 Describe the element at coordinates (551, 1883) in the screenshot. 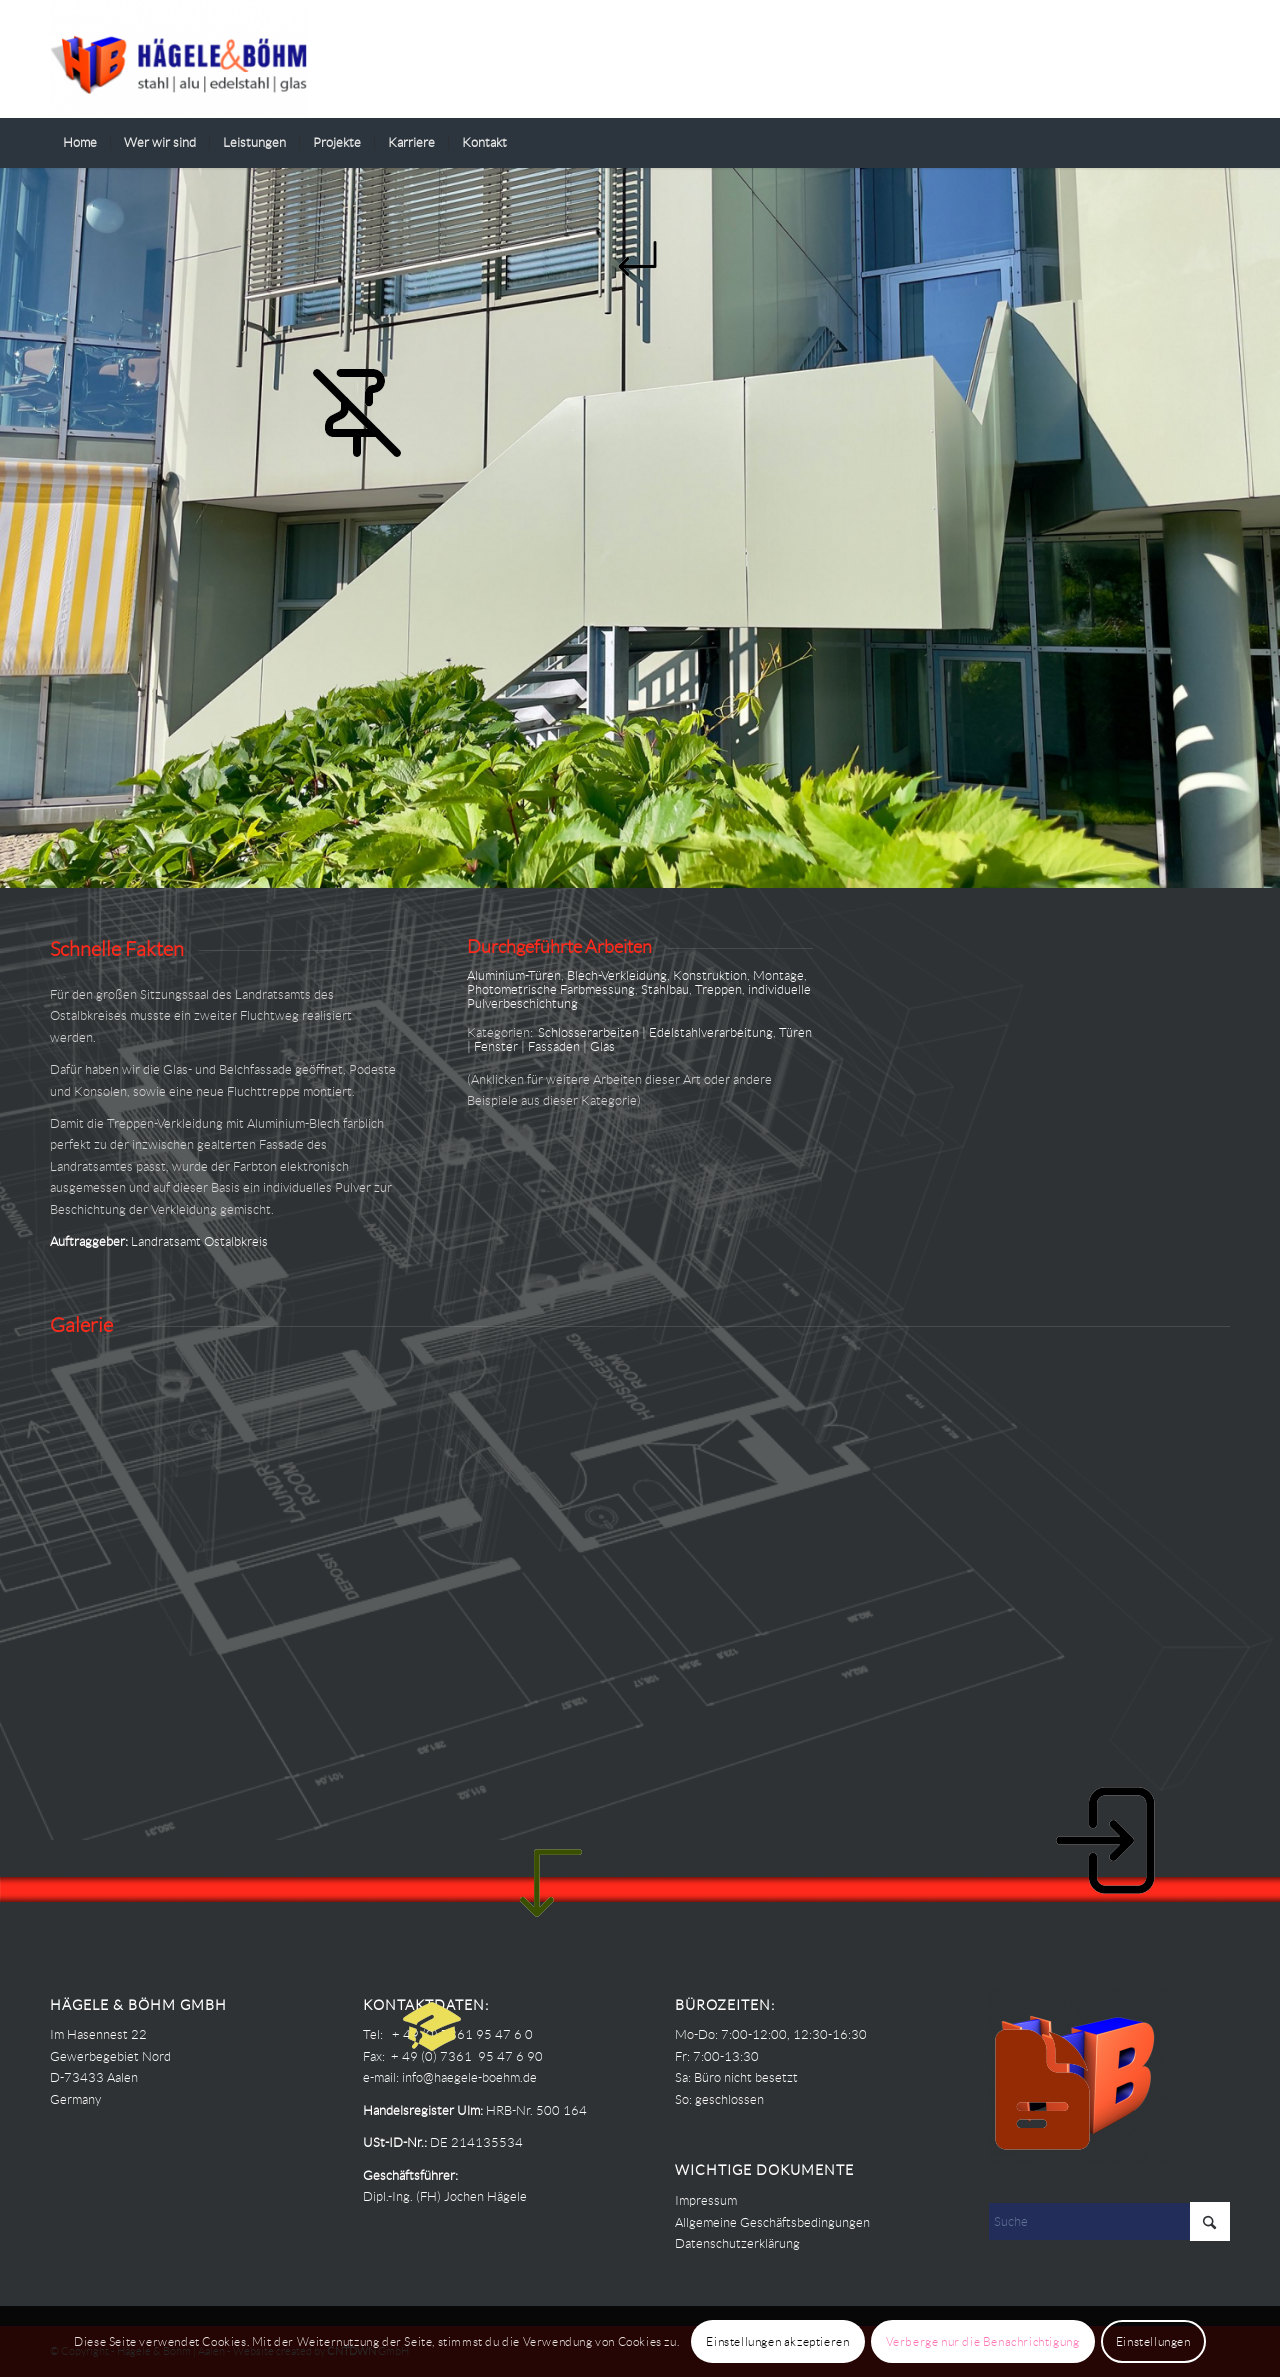

I see `navigate back and down in a menu hierarchy` at that location.